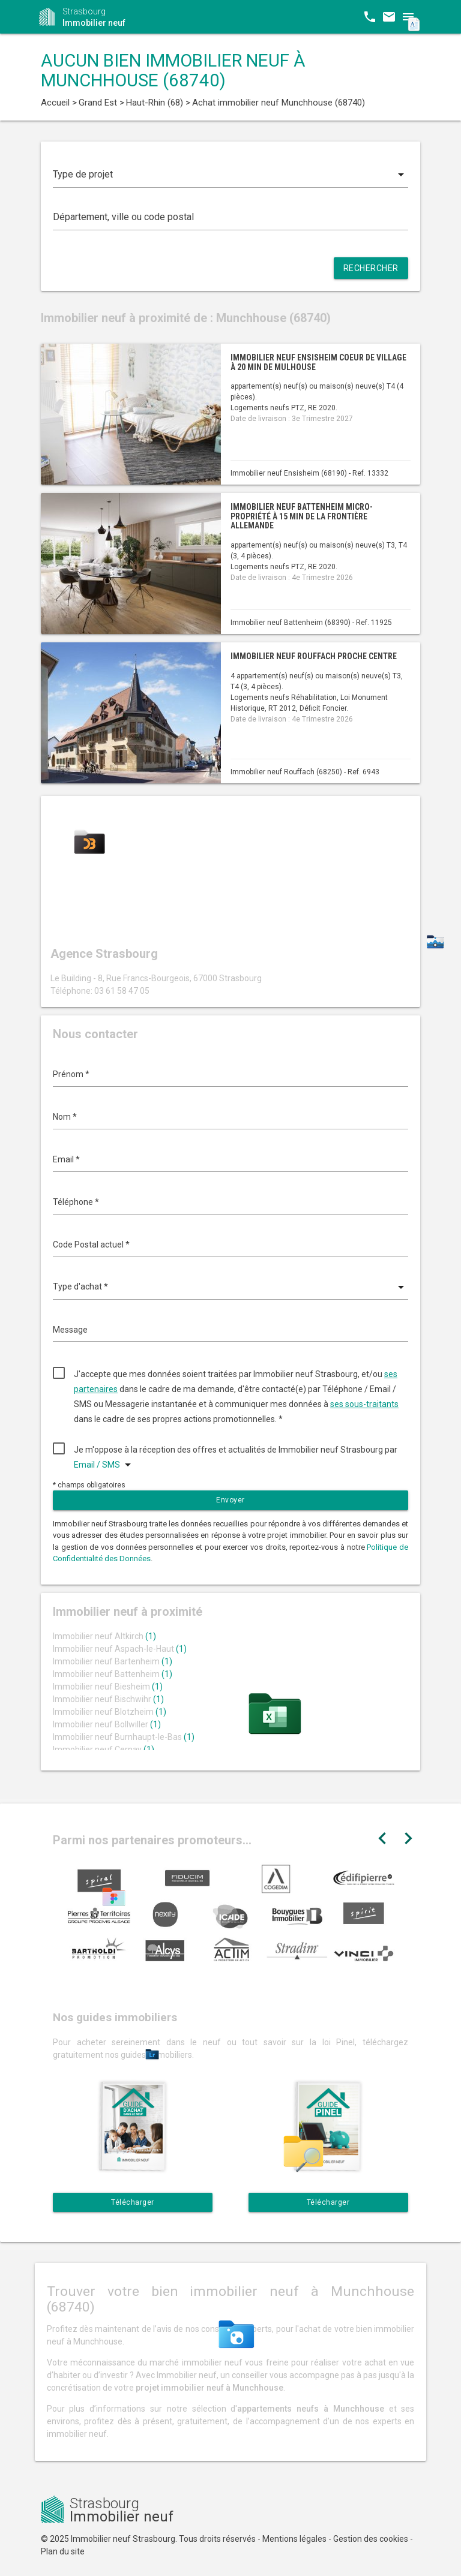 The width and height of the screenshot is (461, 2576). What do you see at coordinates (303, 2152) in the screenshot?
I see `search within folder contents` at bounding box center [303, 2152].